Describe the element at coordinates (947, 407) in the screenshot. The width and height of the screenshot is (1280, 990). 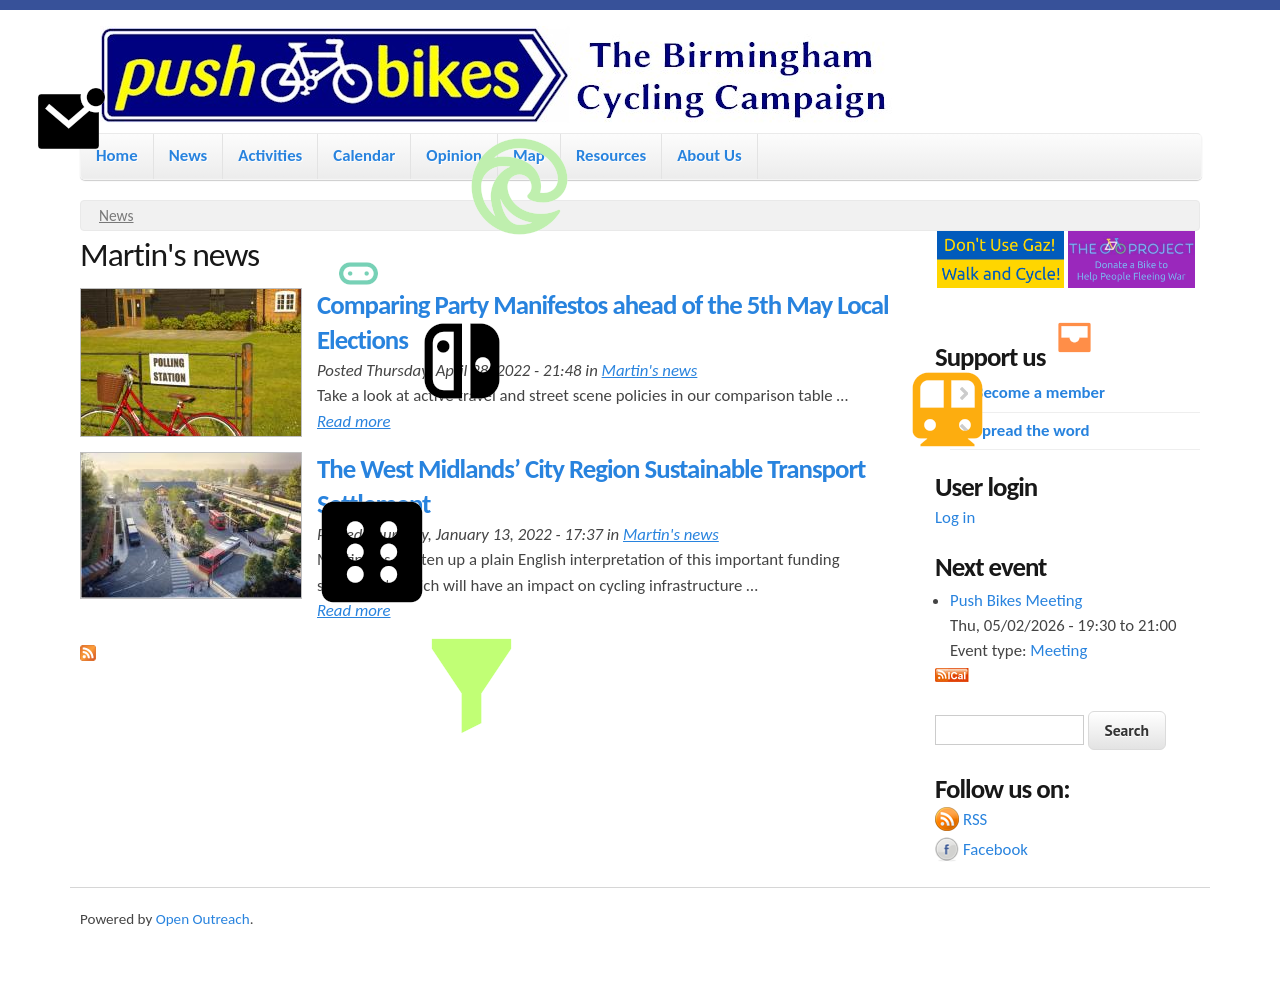
I see `view subway or metro transit options` at that location.